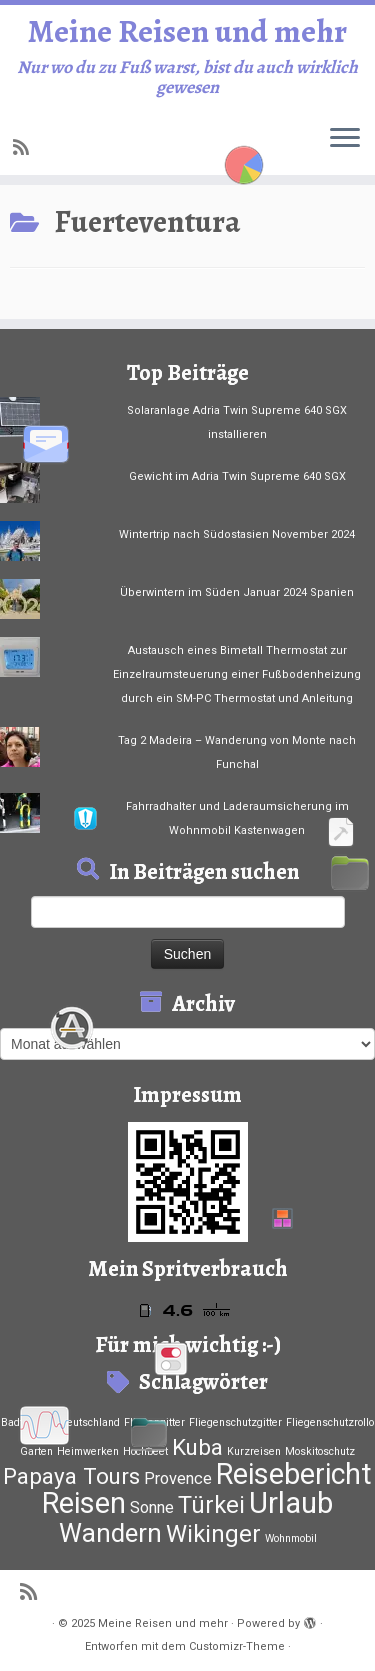 Image resolution: width=375 pixels, height=1671 pixels. Describe the element at coordinates (282, 1218) in the screenshot. I see `select all items in the current view` at that location.